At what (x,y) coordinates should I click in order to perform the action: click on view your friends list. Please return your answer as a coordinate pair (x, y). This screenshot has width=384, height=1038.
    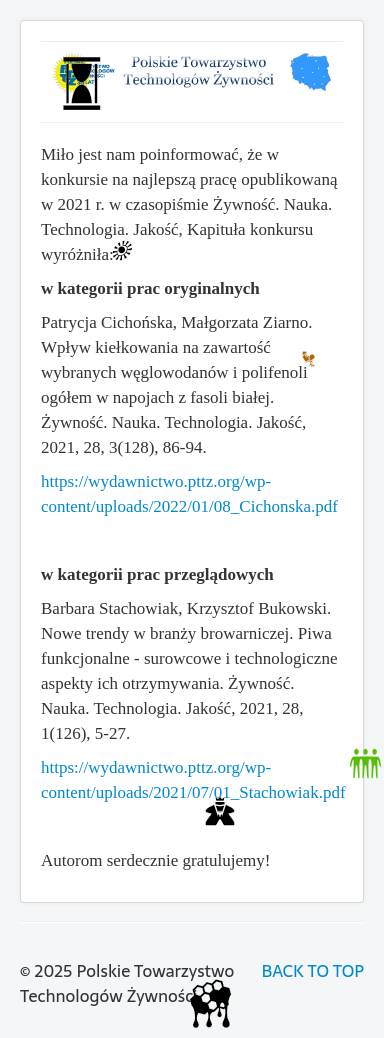
    Looking at the image, I should click on (365, 763).